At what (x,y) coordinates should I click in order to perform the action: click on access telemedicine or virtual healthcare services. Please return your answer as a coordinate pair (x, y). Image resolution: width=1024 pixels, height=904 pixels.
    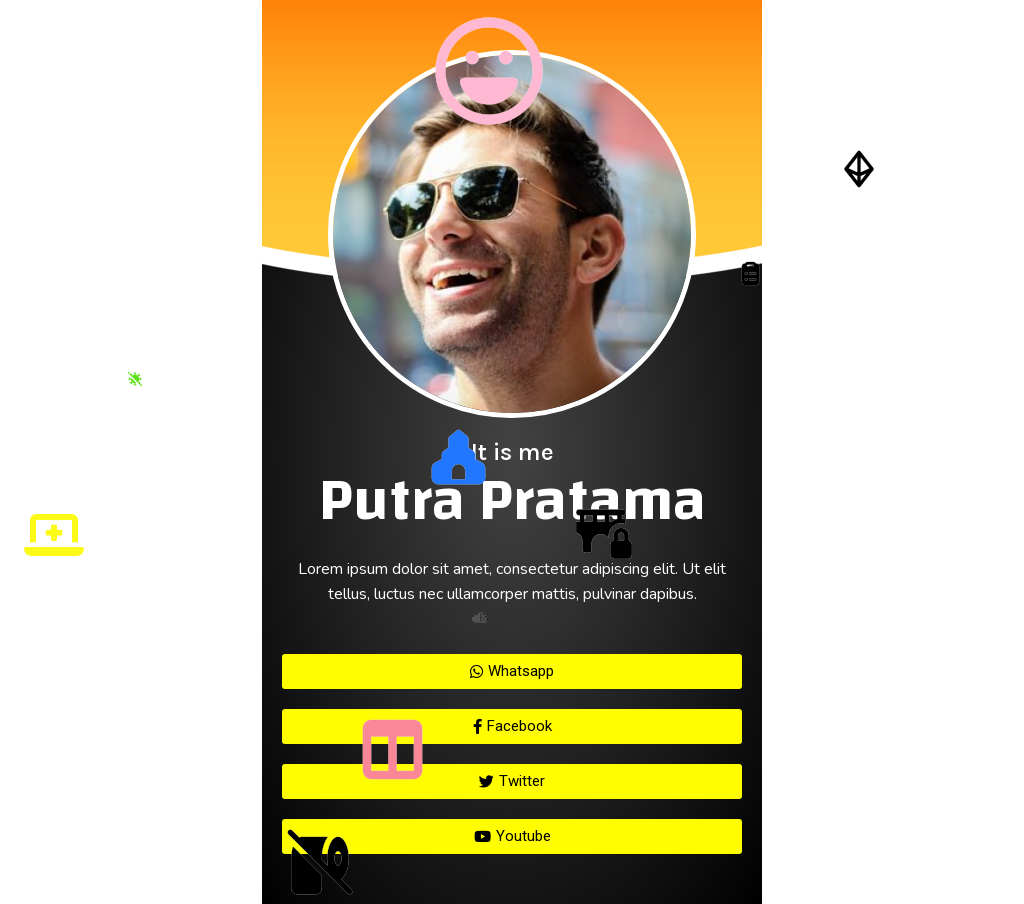
    Looking at the image, I should click on (54, 535).